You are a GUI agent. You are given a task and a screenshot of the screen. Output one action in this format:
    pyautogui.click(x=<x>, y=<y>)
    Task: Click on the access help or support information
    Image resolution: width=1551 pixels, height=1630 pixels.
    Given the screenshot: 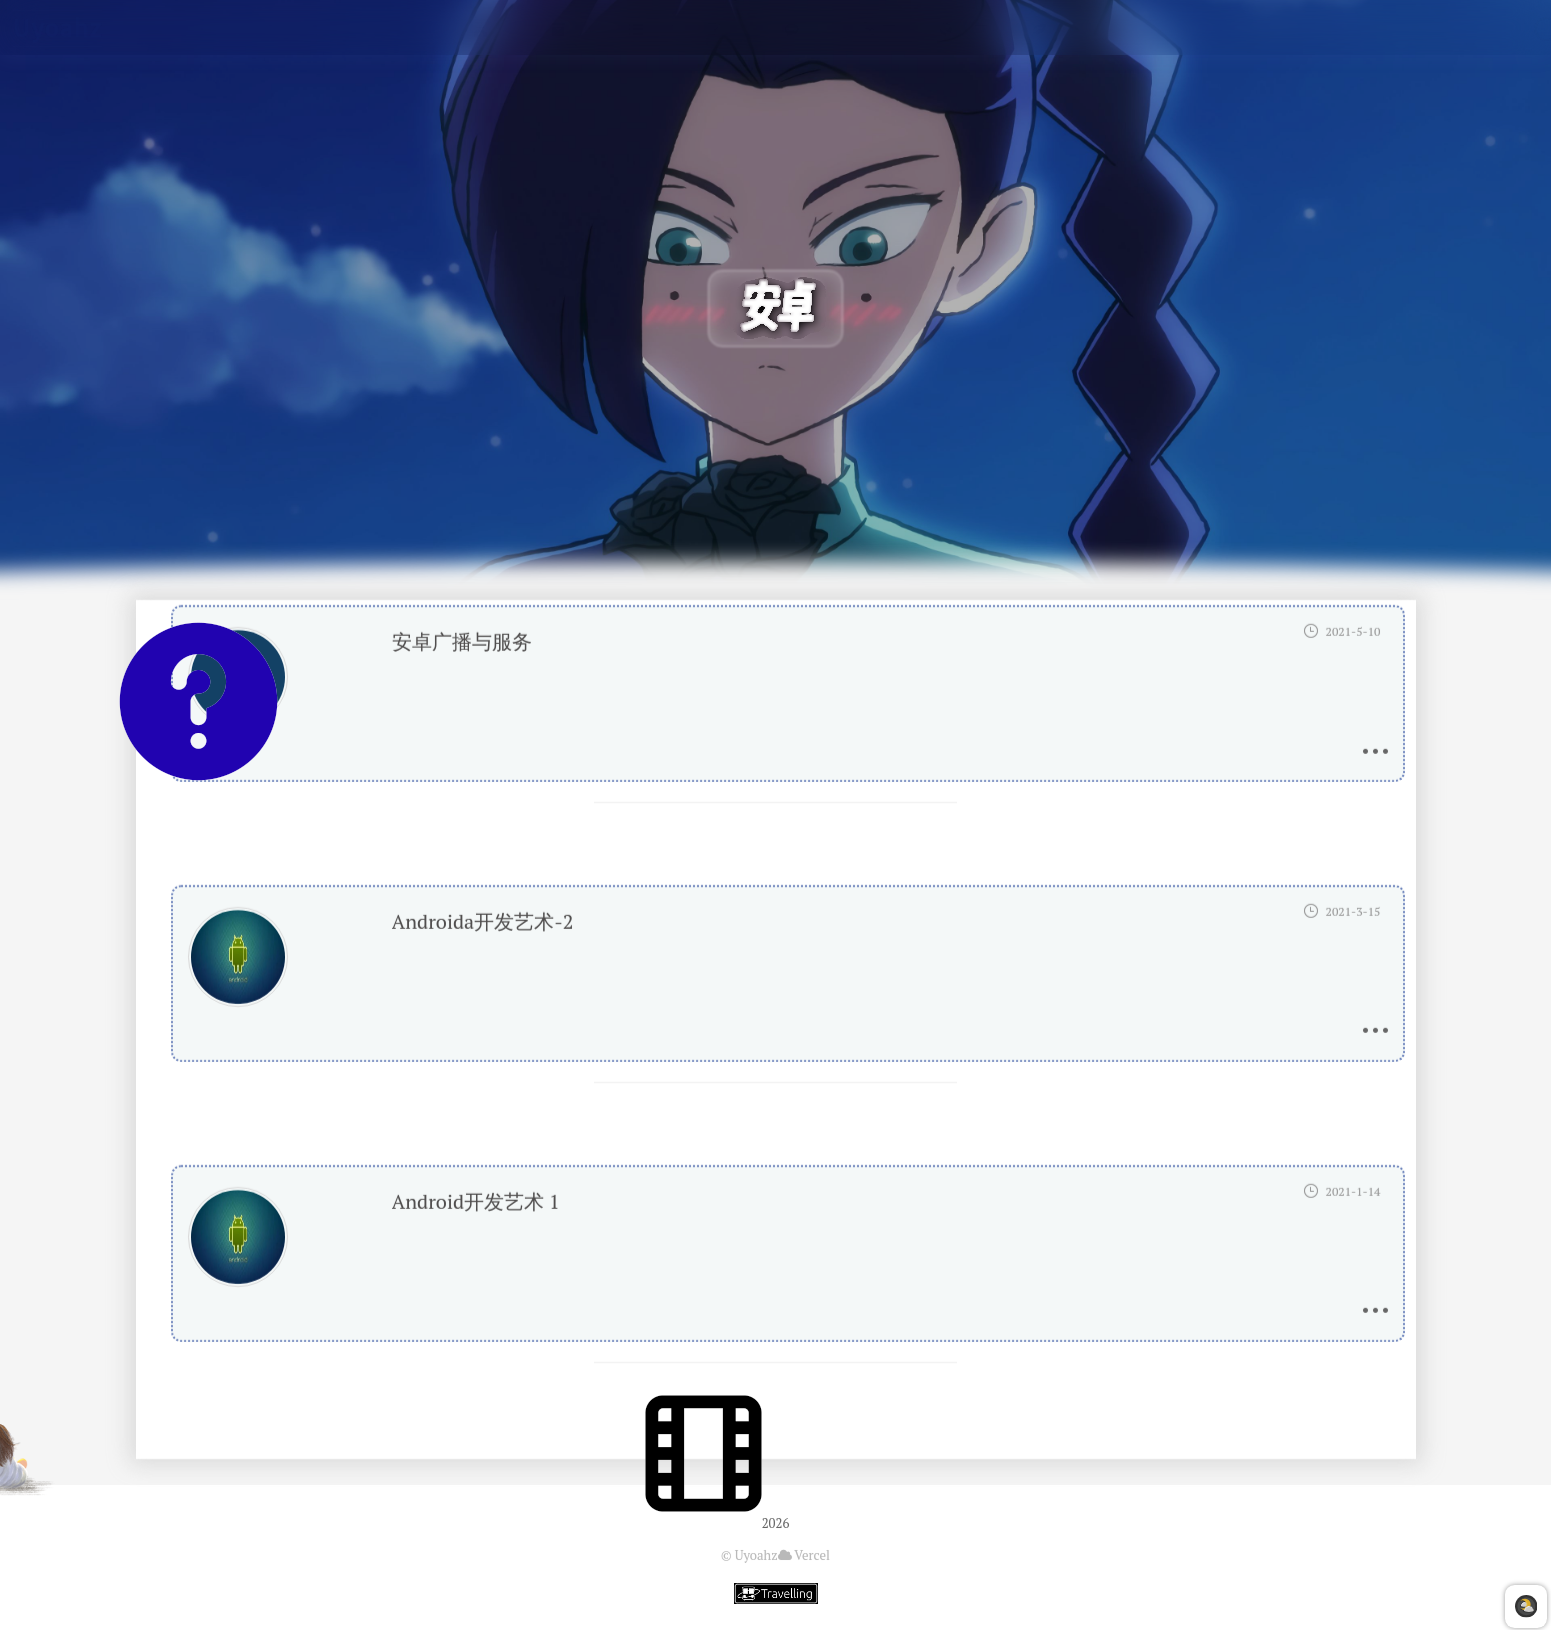 What is the action you would take?
    pyautogui.click(x=198, y=701)
    